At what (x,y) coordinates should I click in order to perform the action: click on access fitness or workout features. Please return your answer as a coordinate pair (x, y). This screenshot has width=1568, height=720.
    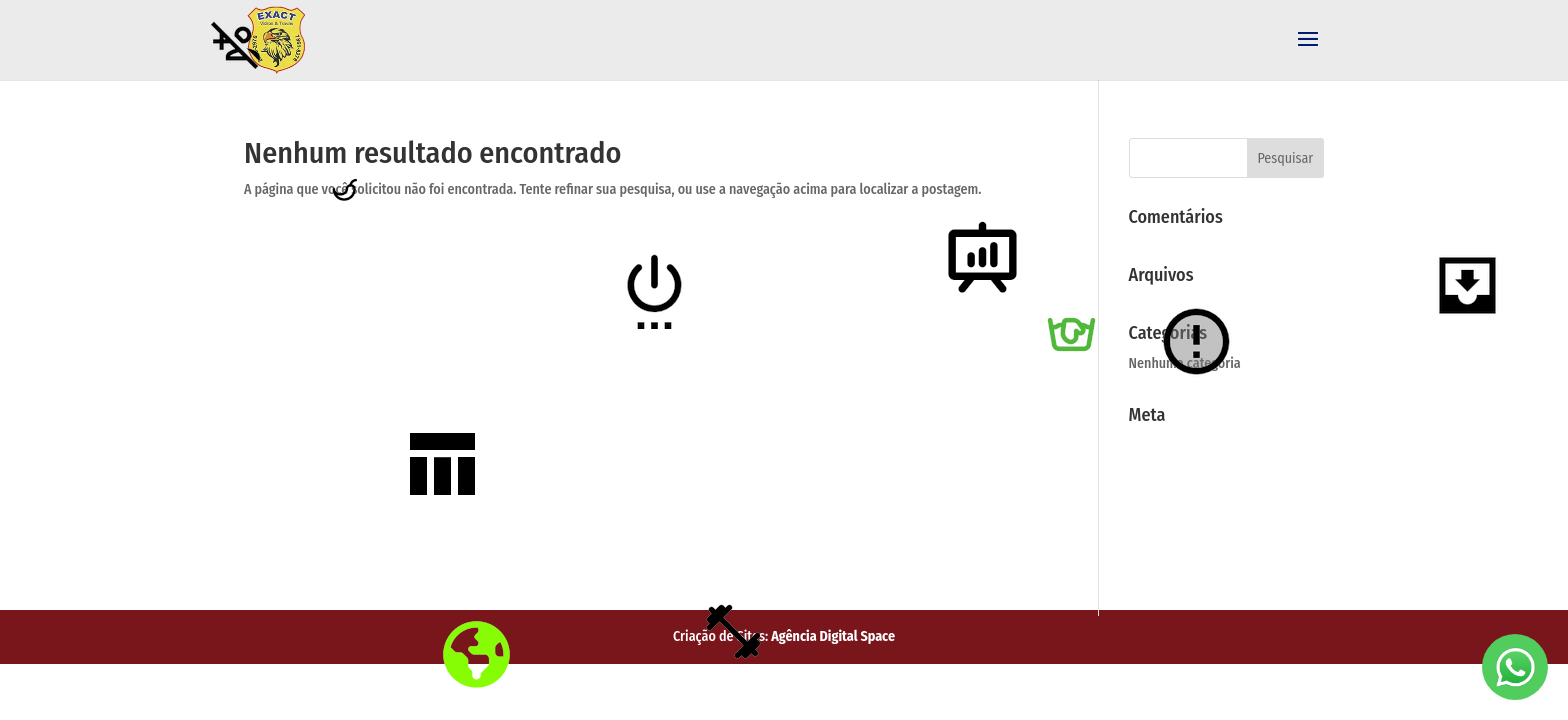
    Looking at the image, I should click on (733, 631).